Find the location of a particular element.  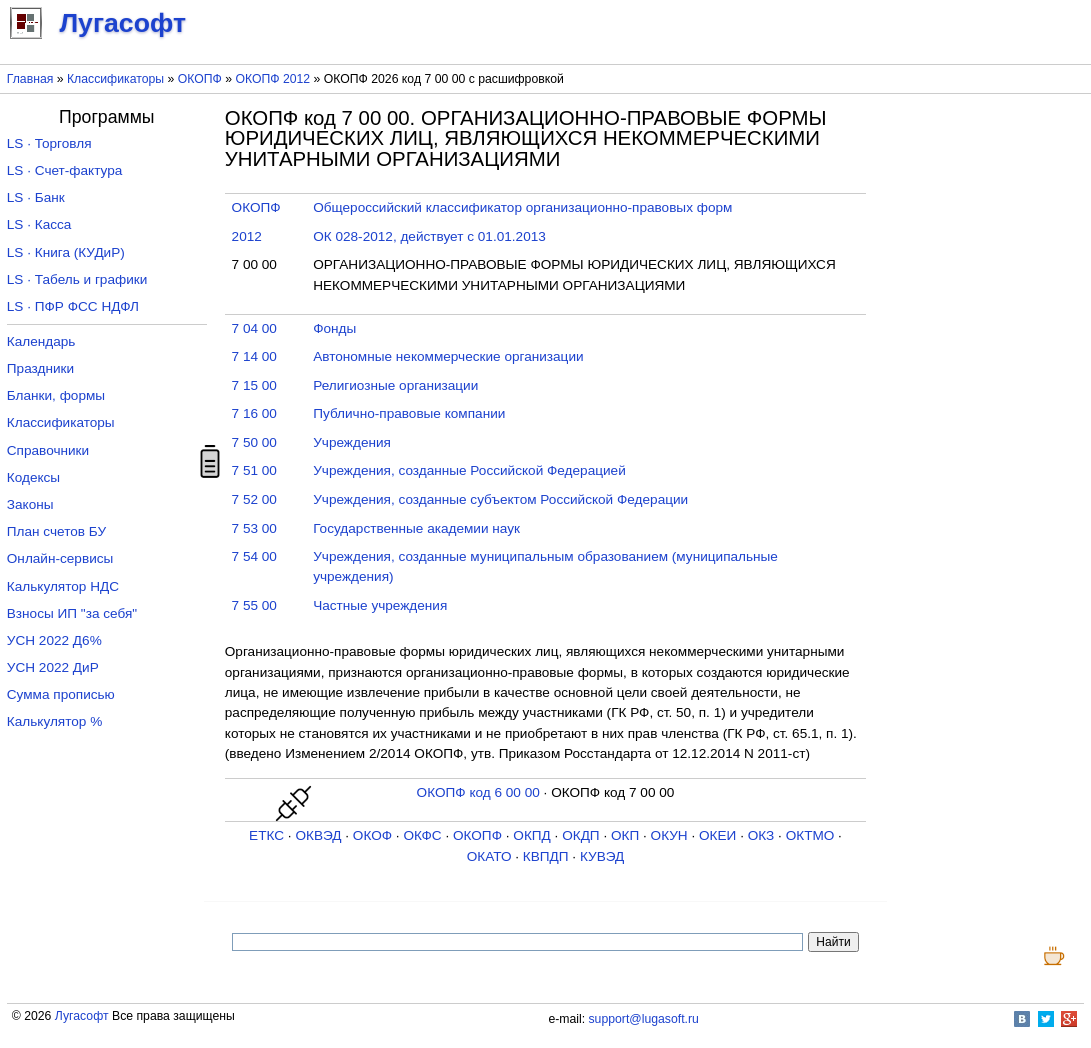

indicates high battery level is located at coordinates (210, 462).